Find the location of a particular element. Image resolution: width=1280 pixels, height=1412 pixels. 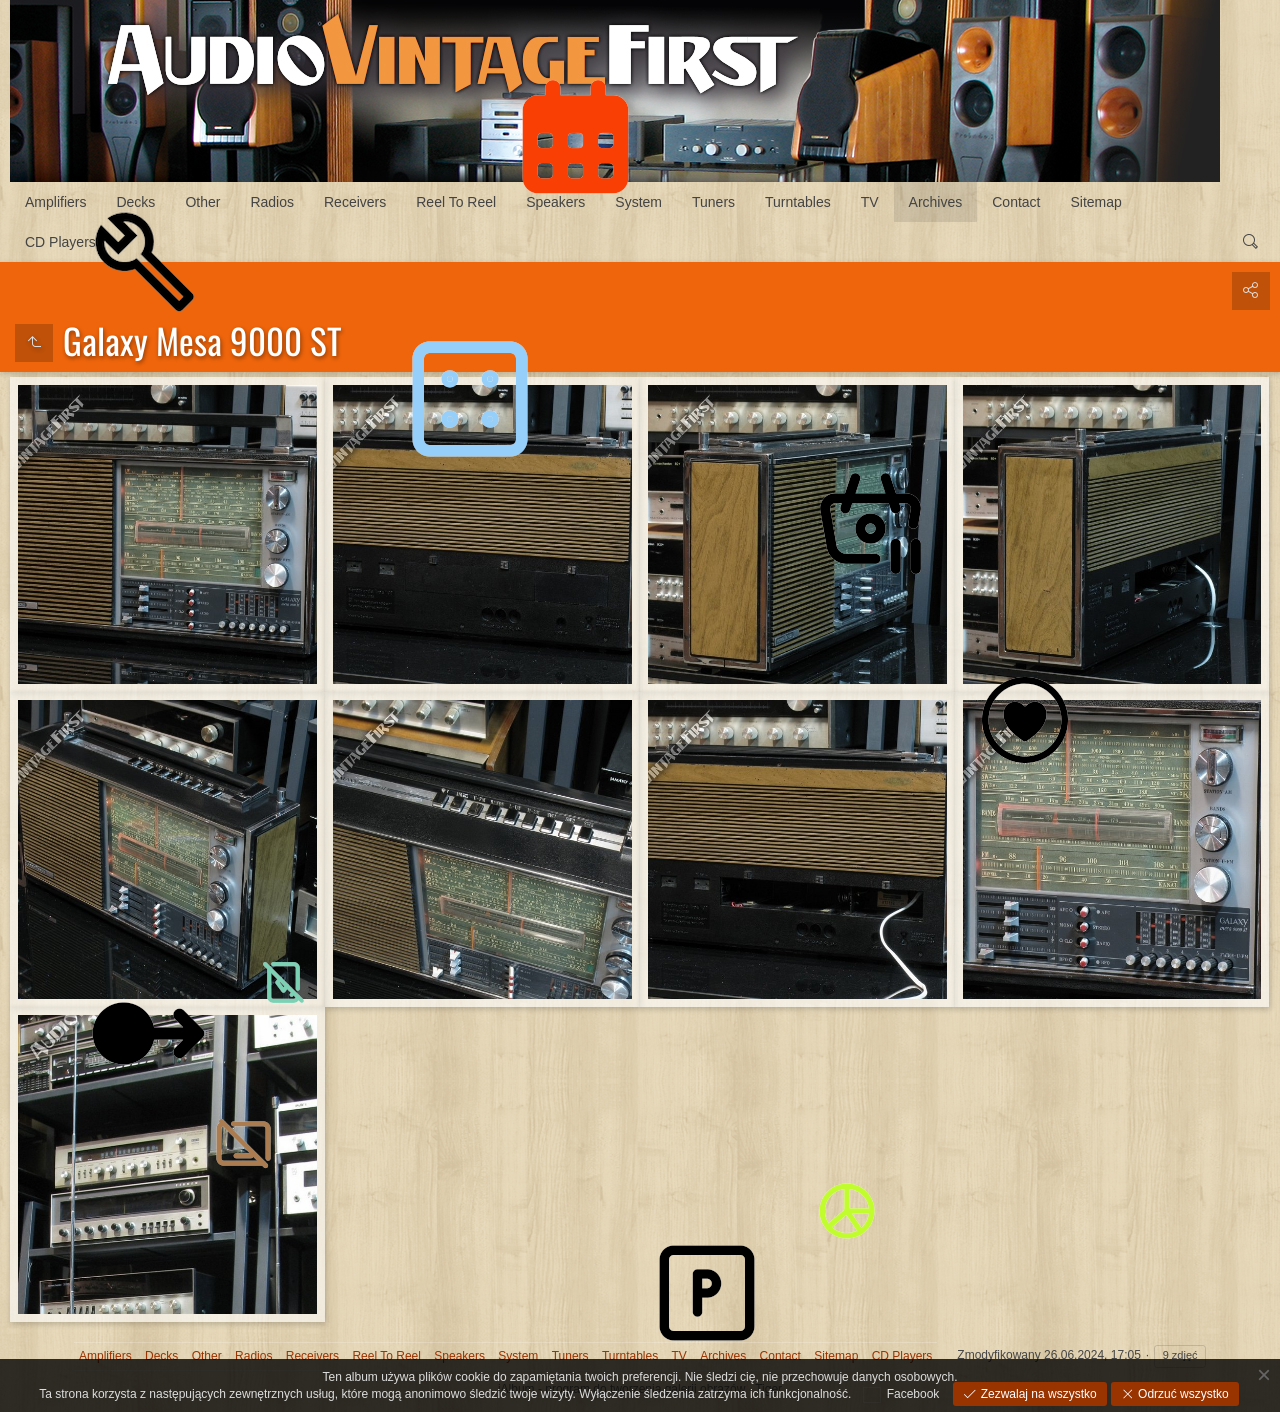

playing cards disabled or unavailable is located at coordinates (283, 982).